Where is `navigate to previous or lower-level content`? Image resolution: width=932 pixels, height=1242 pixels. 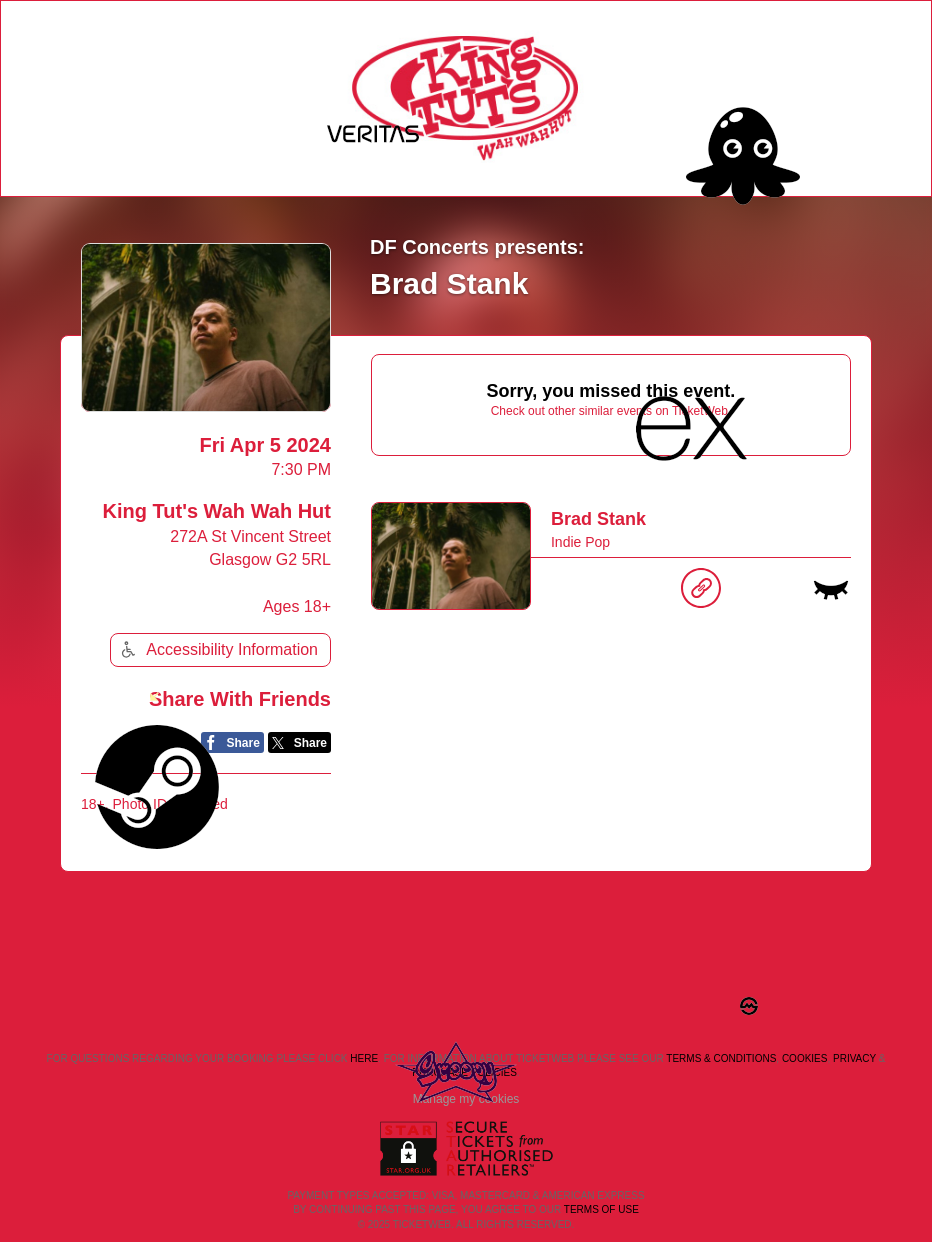 navigate to previous or lower-level content is located at coordinates (154, 696).